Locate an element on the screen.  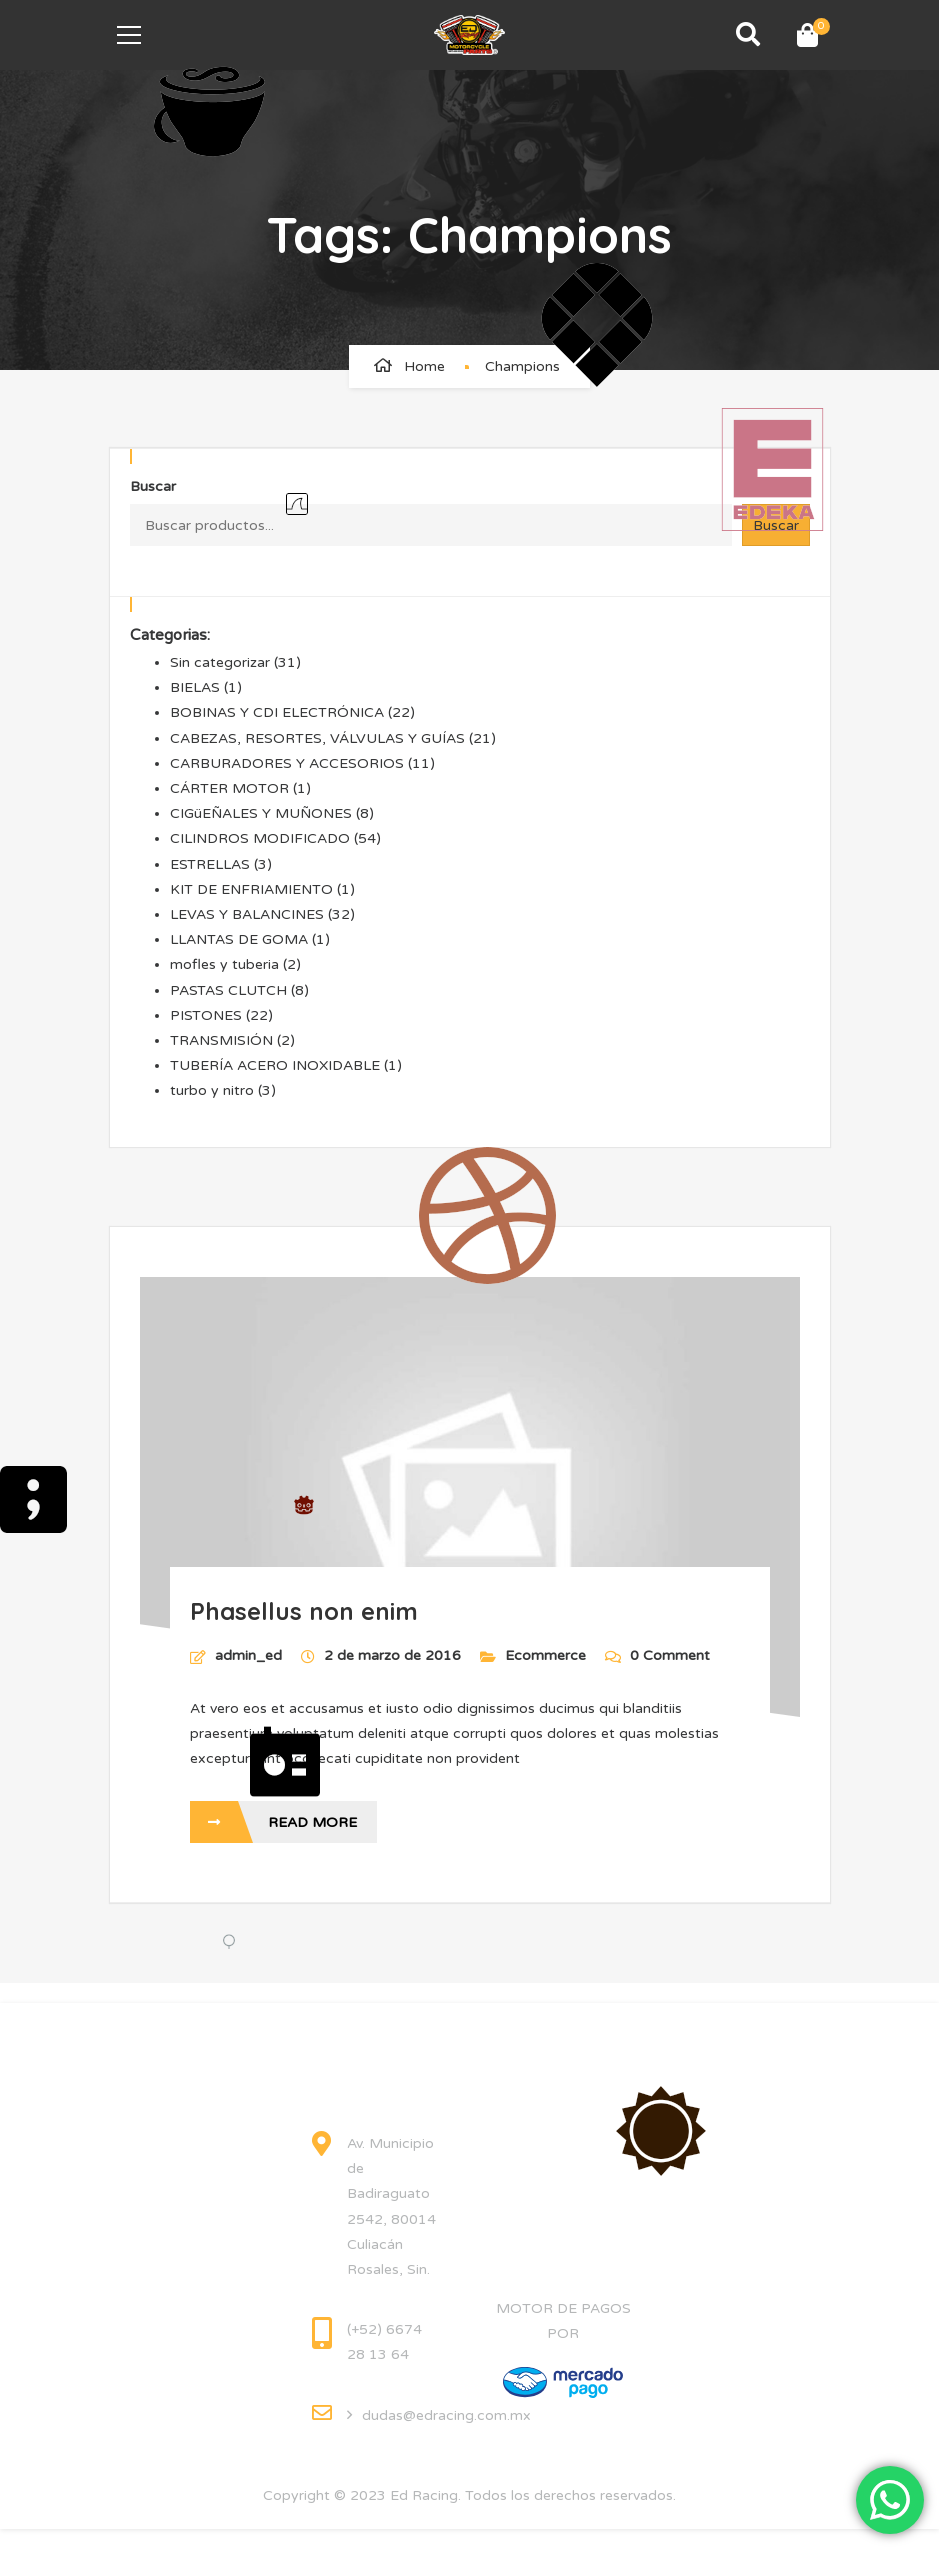
open wireshark network protocol analyzer is located at coordinates (297, 504).